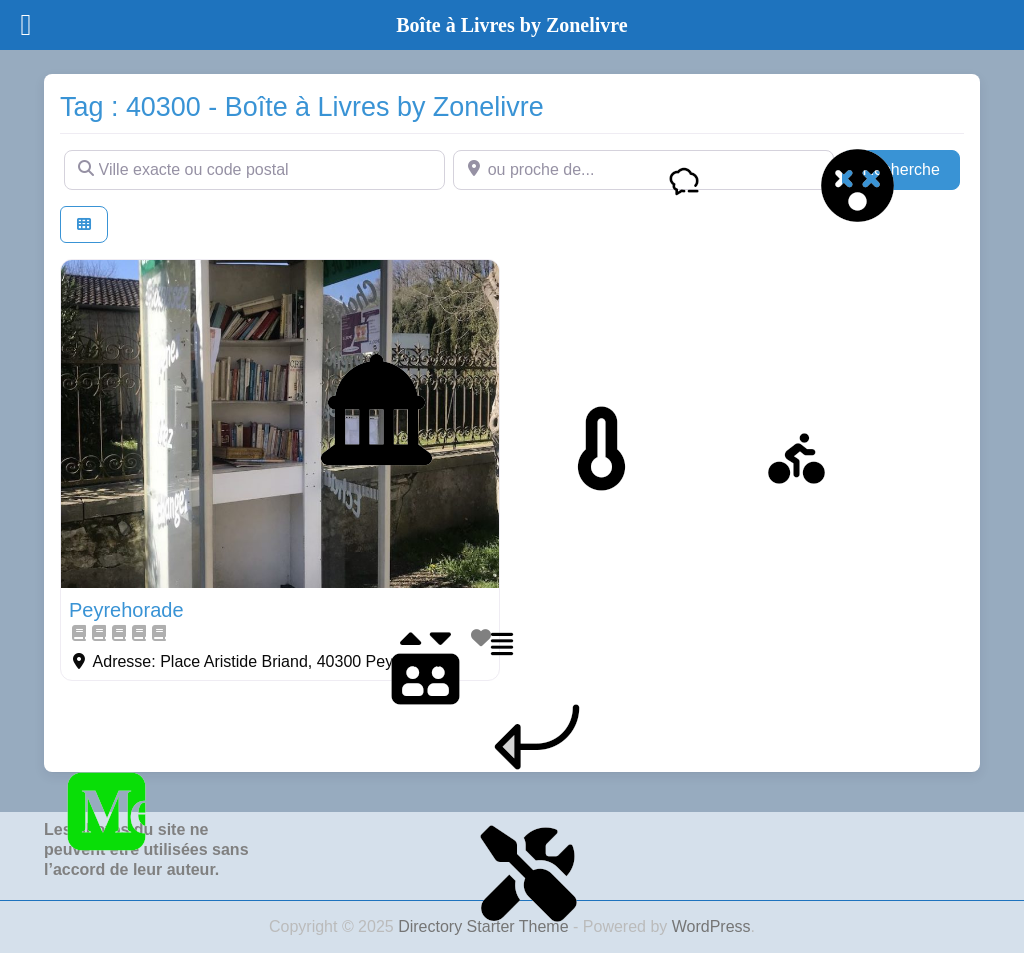 This screenshot has width=1024, height=953. I want to click on access settings or configuration options, so click(528, 873).